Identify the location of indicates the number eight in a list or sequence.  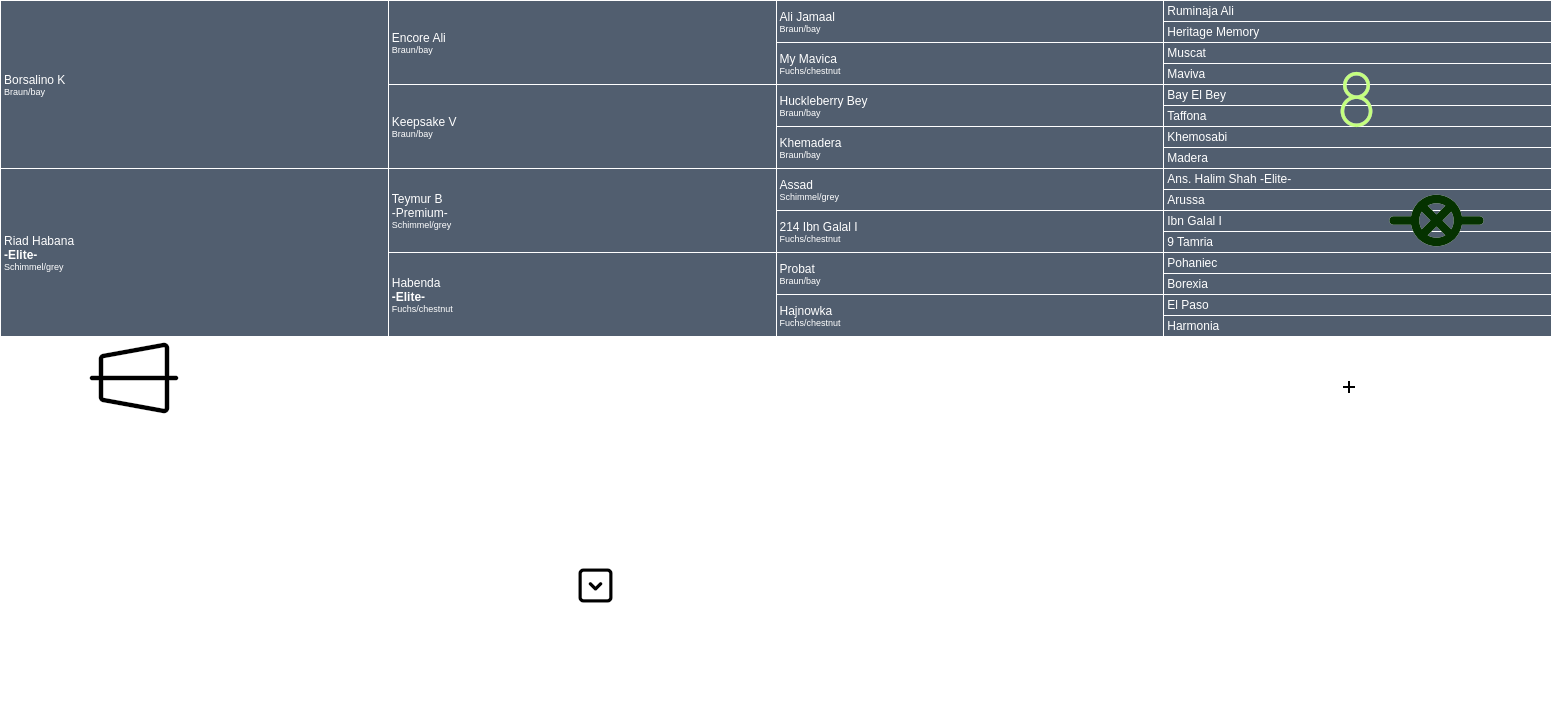
(1356, 99).